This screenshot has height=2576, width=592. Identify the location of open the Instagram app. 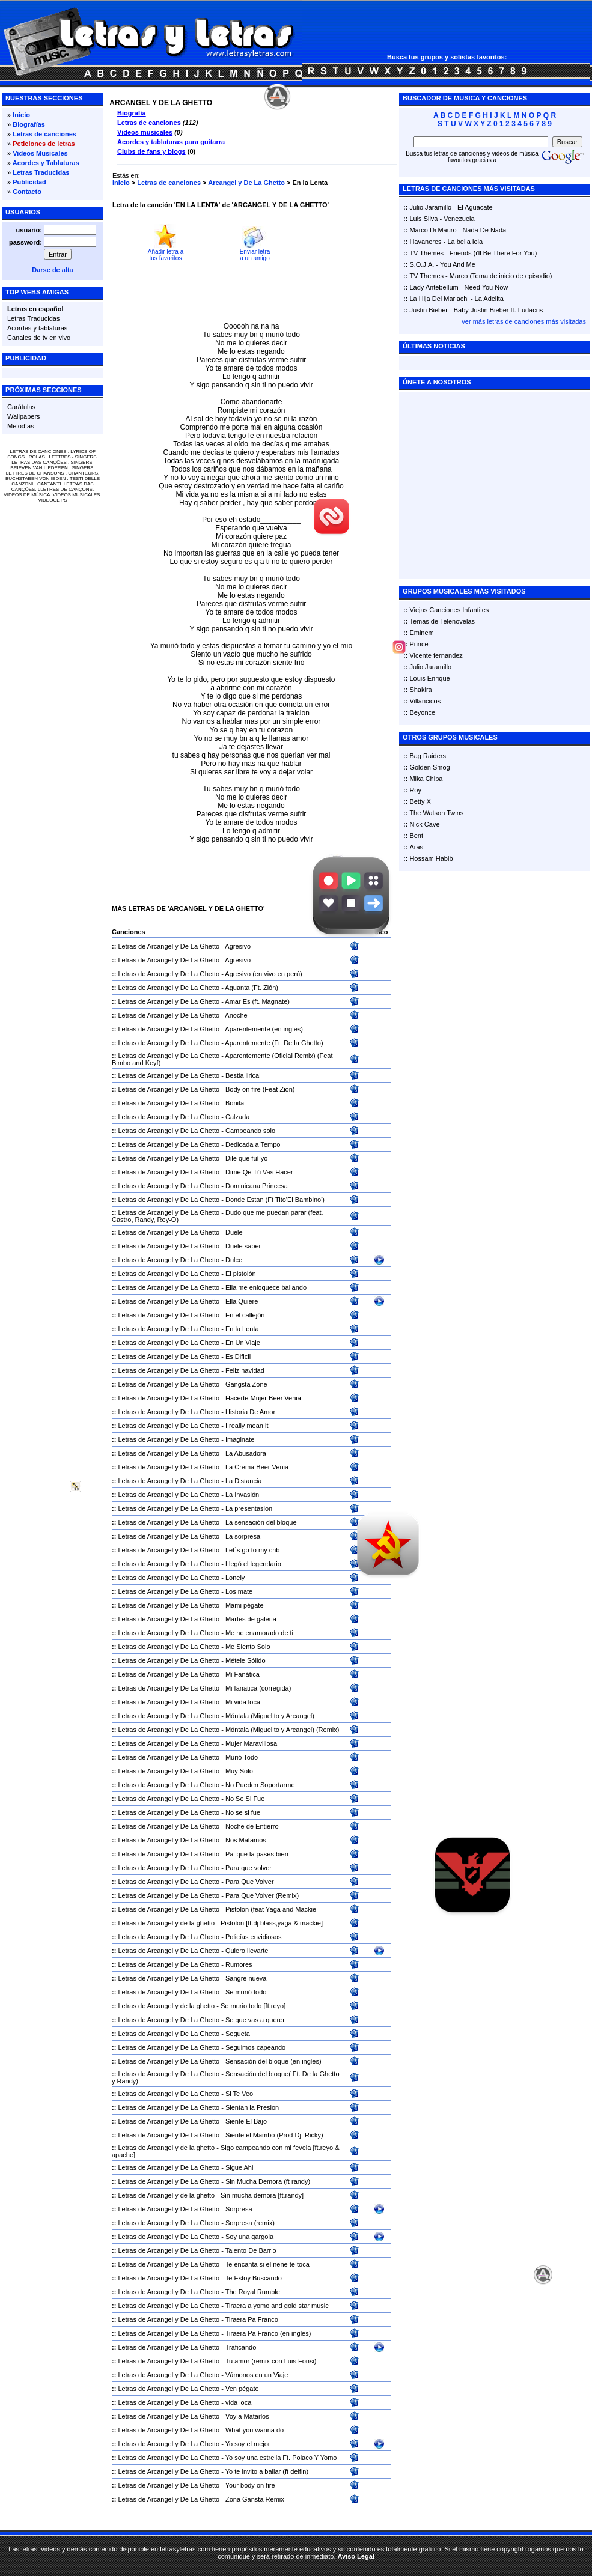
(399, 647).